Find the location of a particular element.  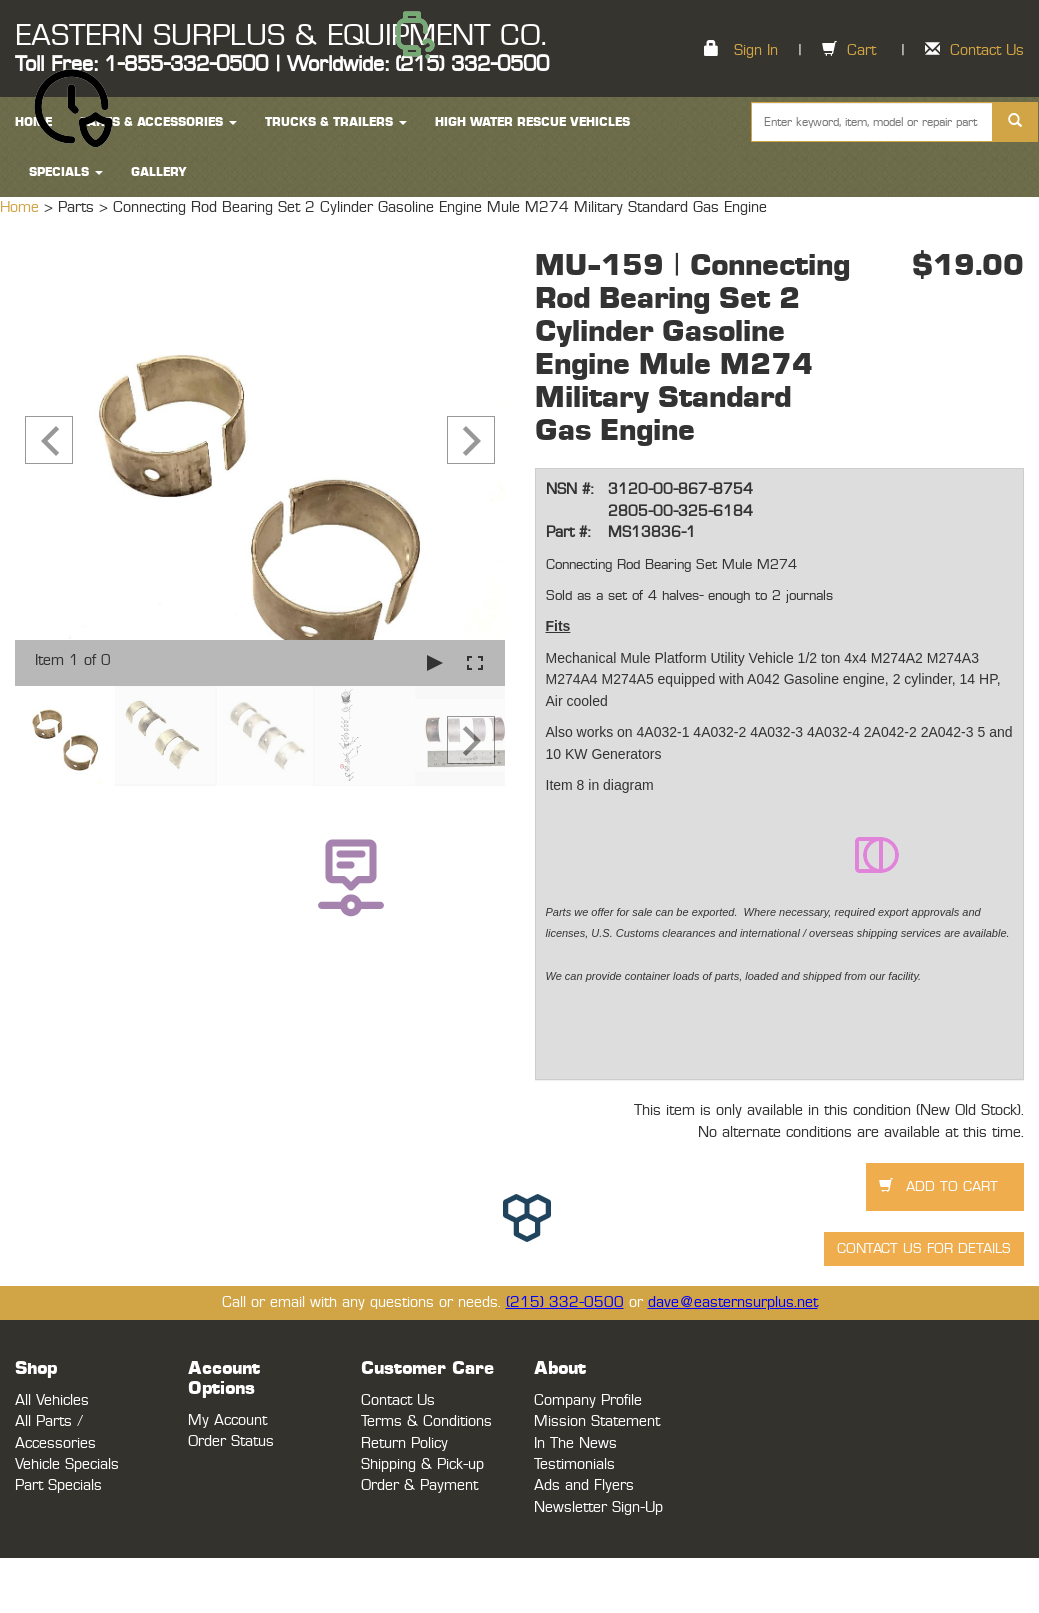

toggle between rectangular and circular view modes is located at coordinates (877, 855).